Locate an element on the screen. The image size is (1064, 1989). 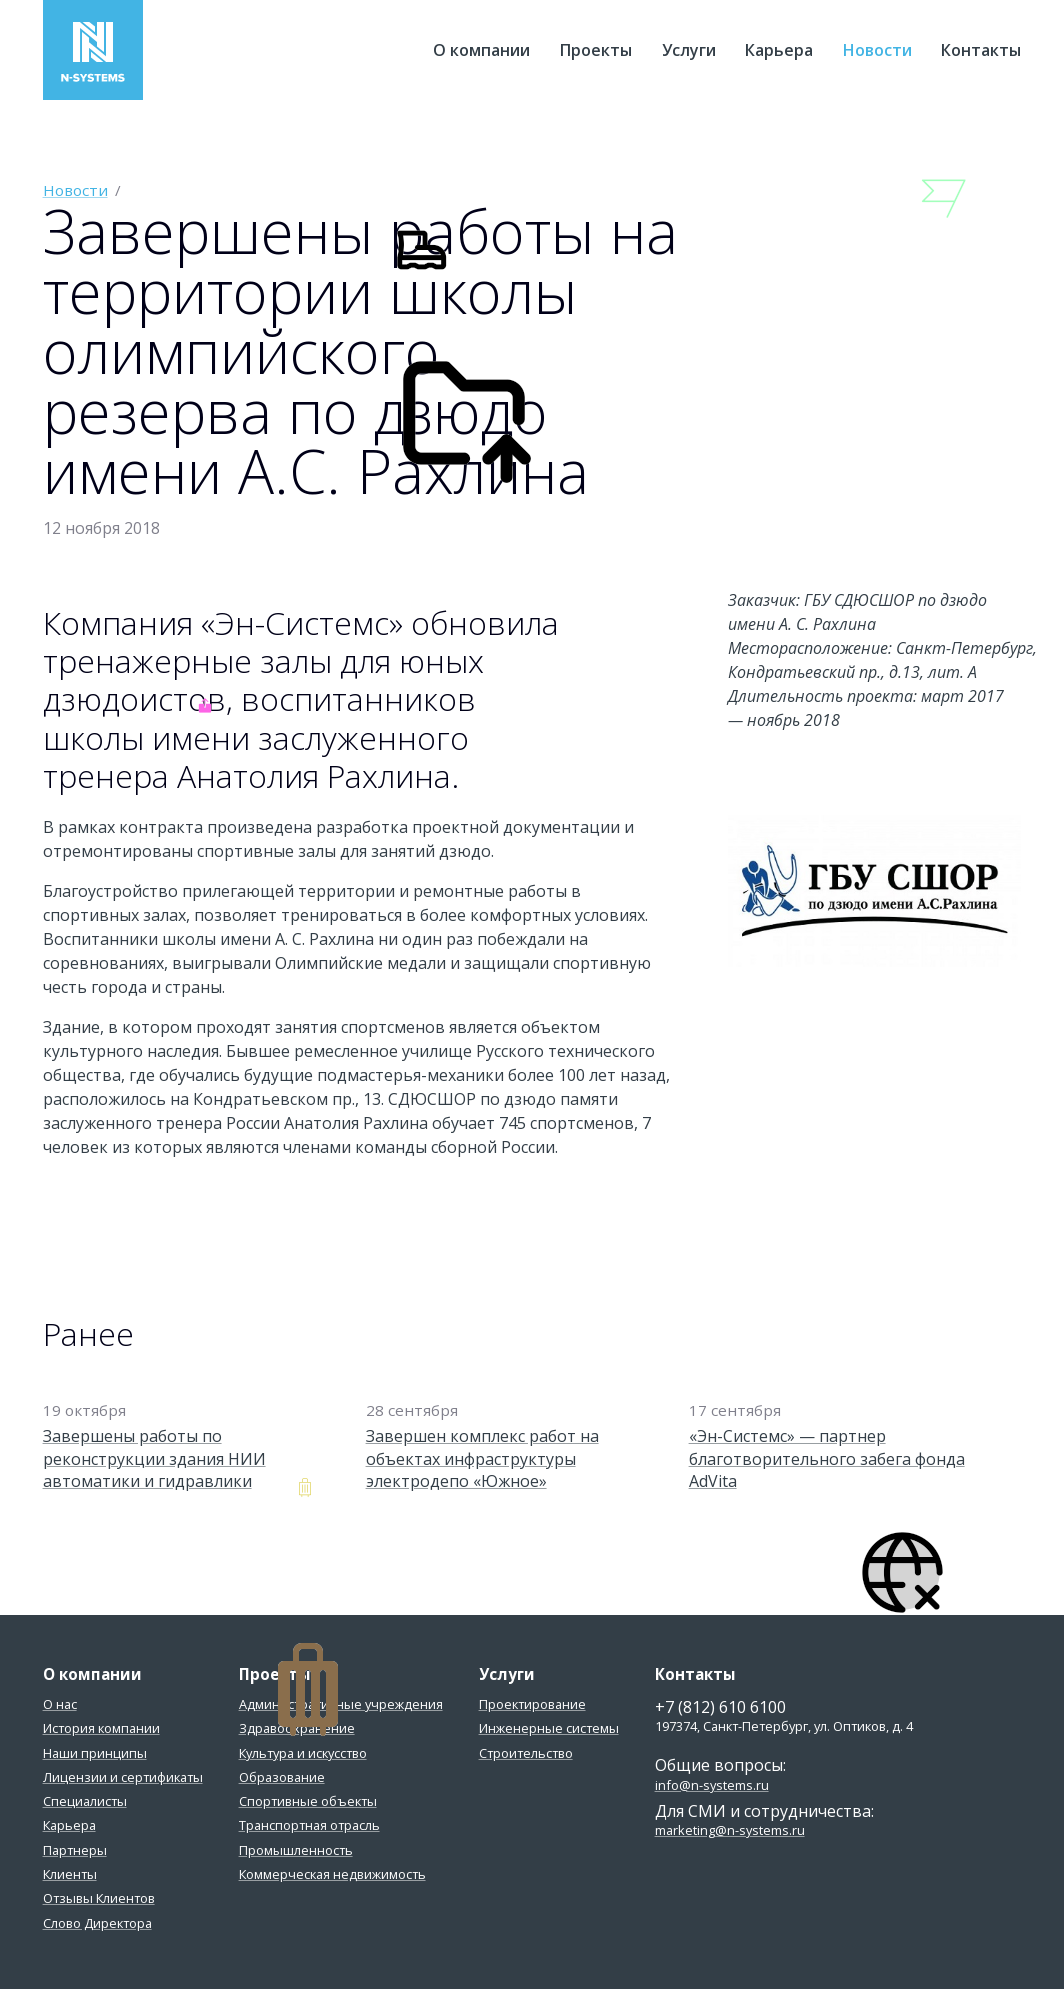
flag or bookmark an item is located at coordinates (942, 196).